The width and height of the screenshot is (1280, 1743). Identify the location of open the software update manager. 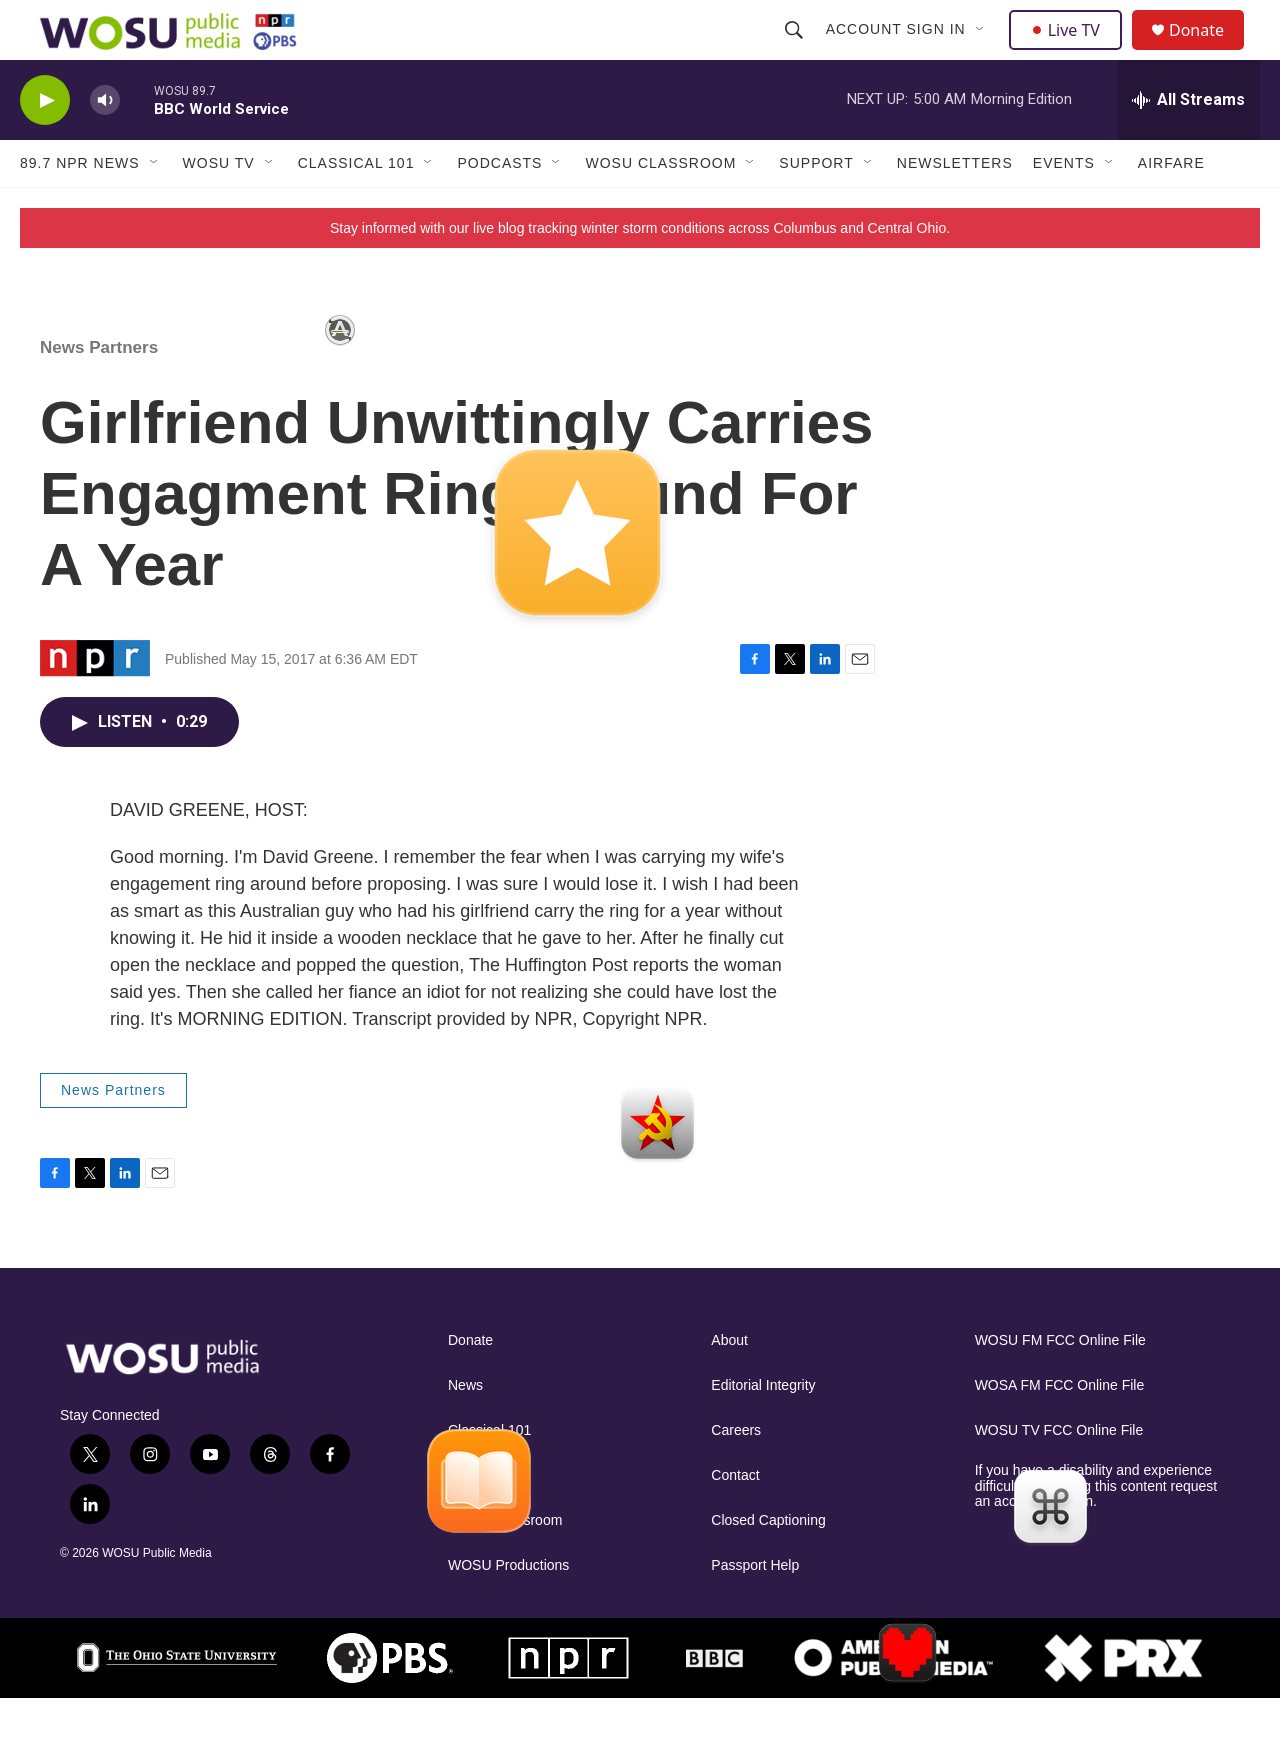
(340, 330).